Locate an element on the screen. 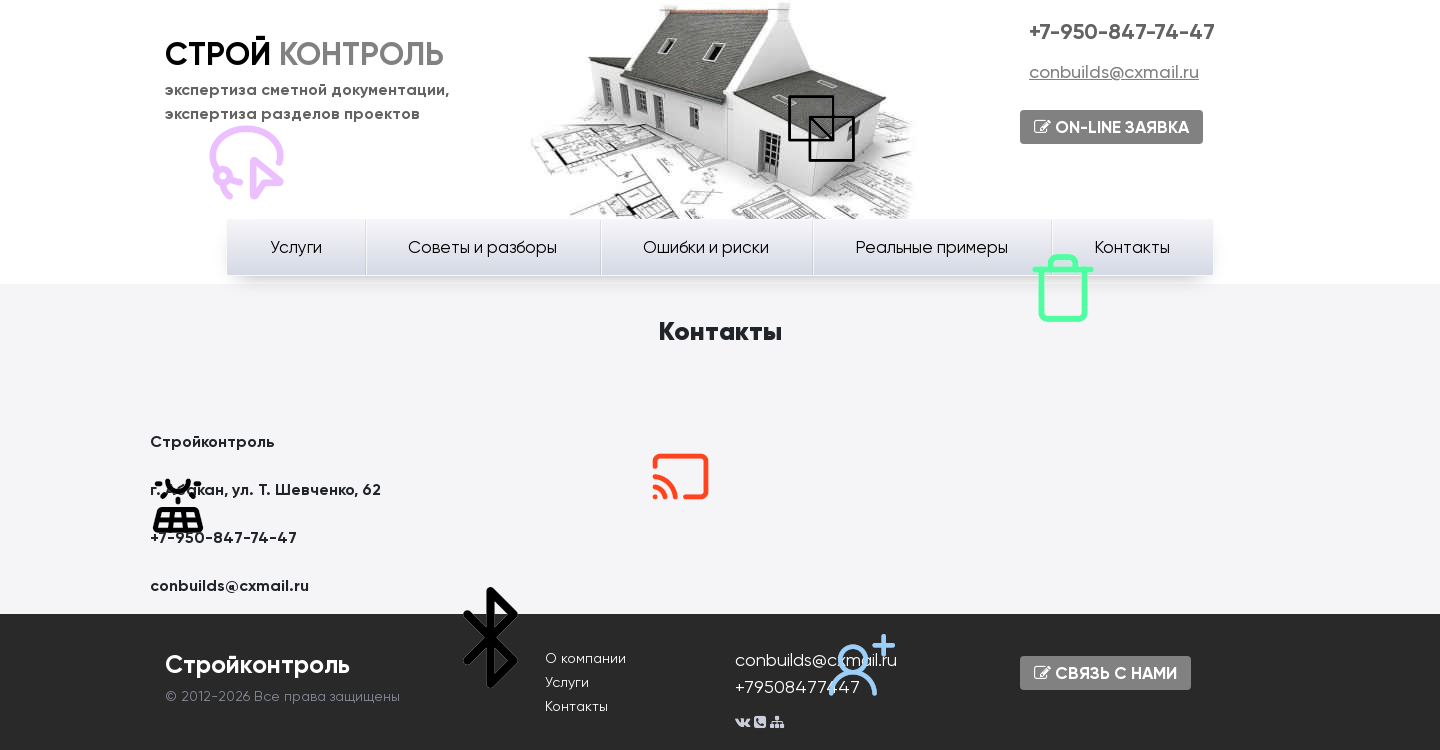 This screenshot has width=1440, height=750. toggle bluetooth connectivity is located at coordinates (490, 637).